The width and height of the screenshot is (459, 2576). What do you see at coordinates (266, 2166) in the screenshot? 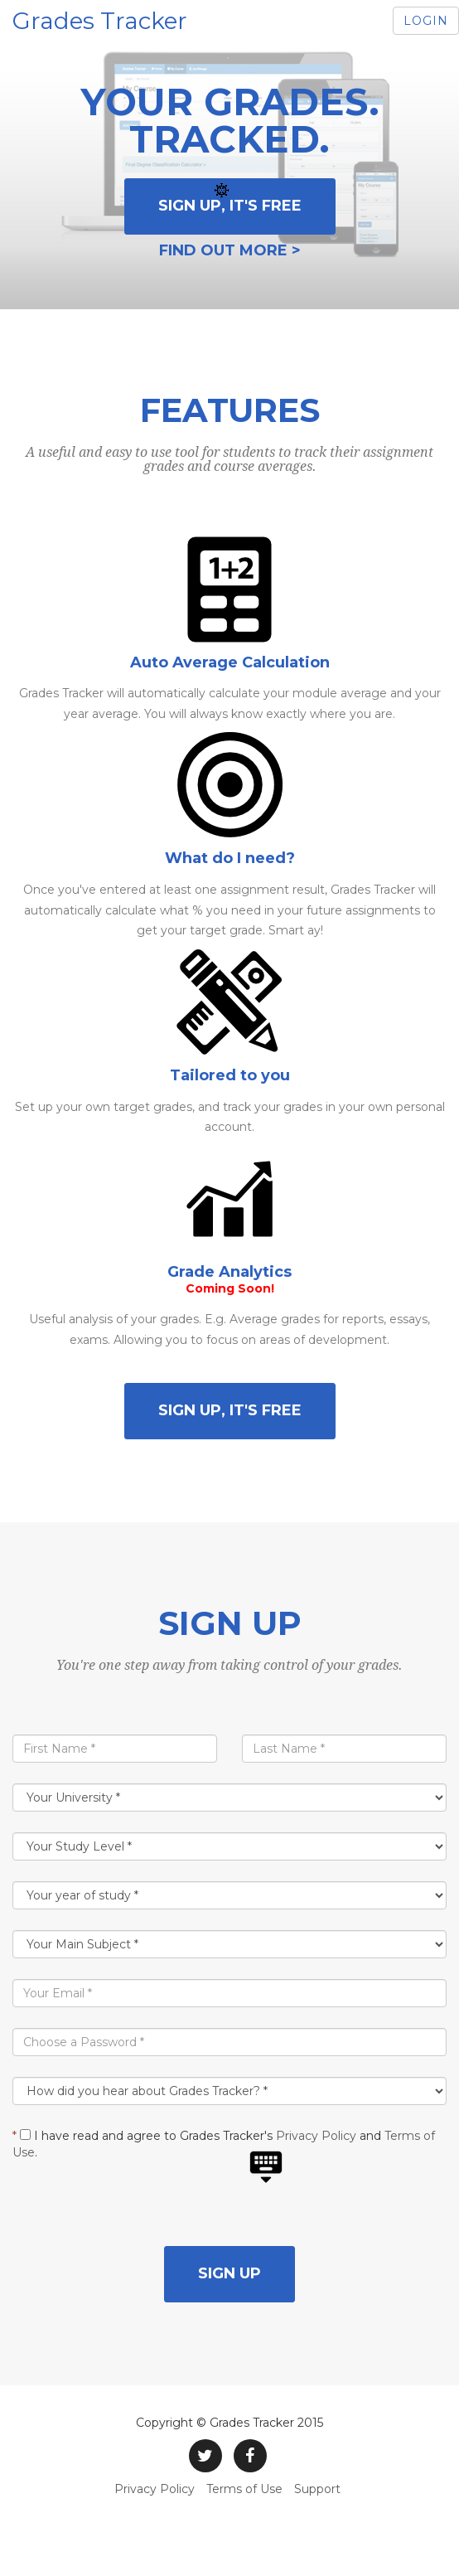
I see `hide the on-screen keyboard` at bounding box center [266, 2166].